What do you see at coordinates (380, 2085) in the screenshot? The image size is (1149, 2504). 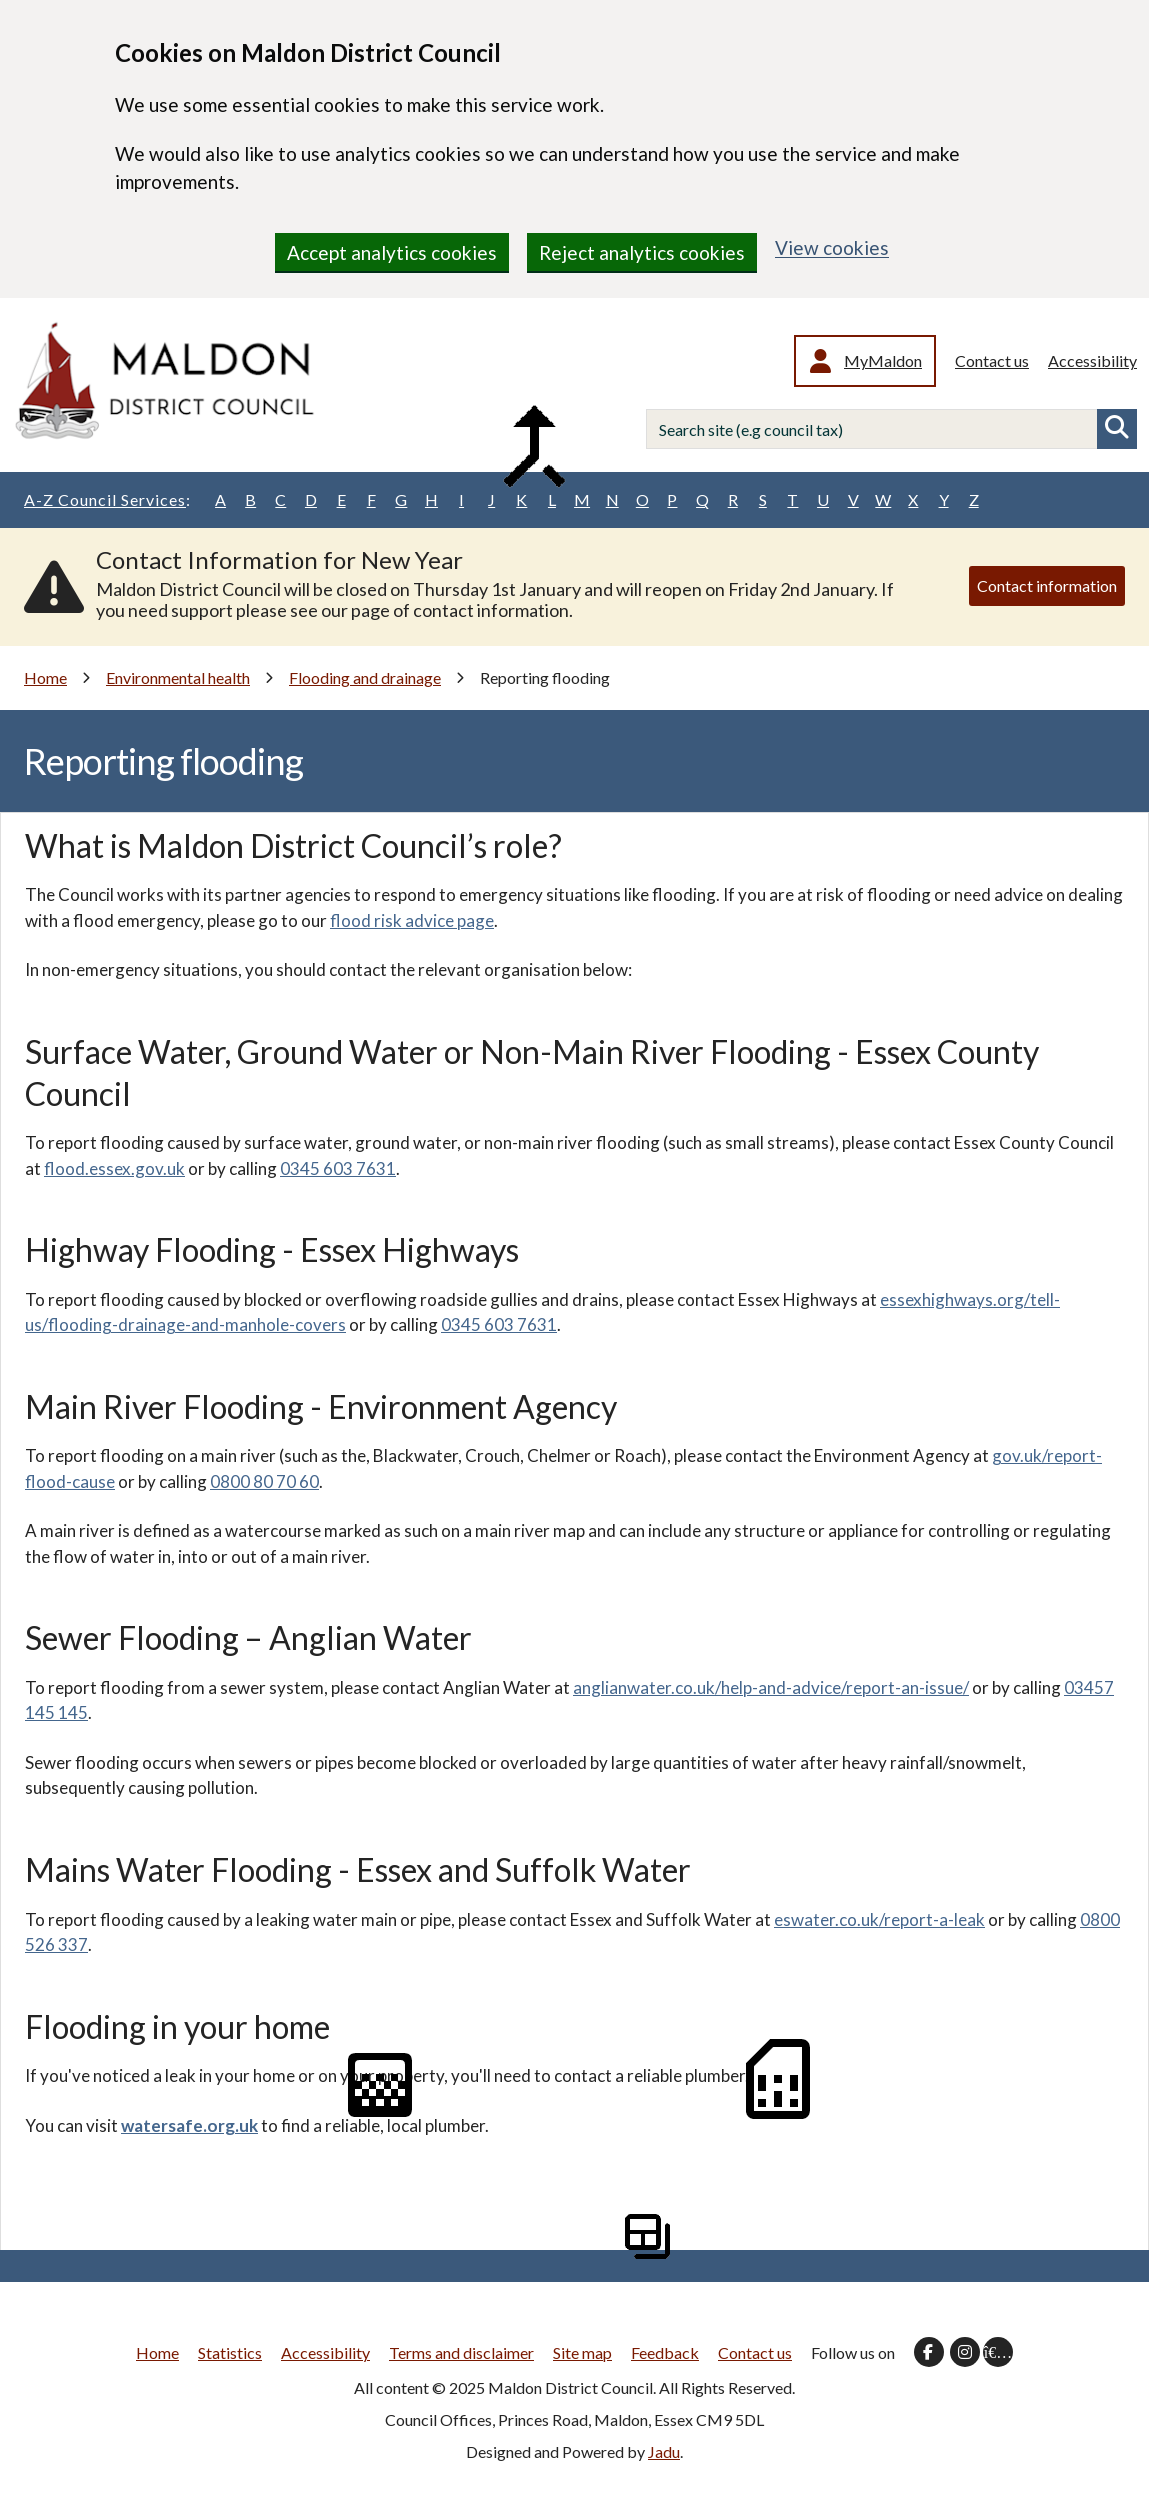 I see `apply a gradient effect to an image` at bounding box center [380, 2085].